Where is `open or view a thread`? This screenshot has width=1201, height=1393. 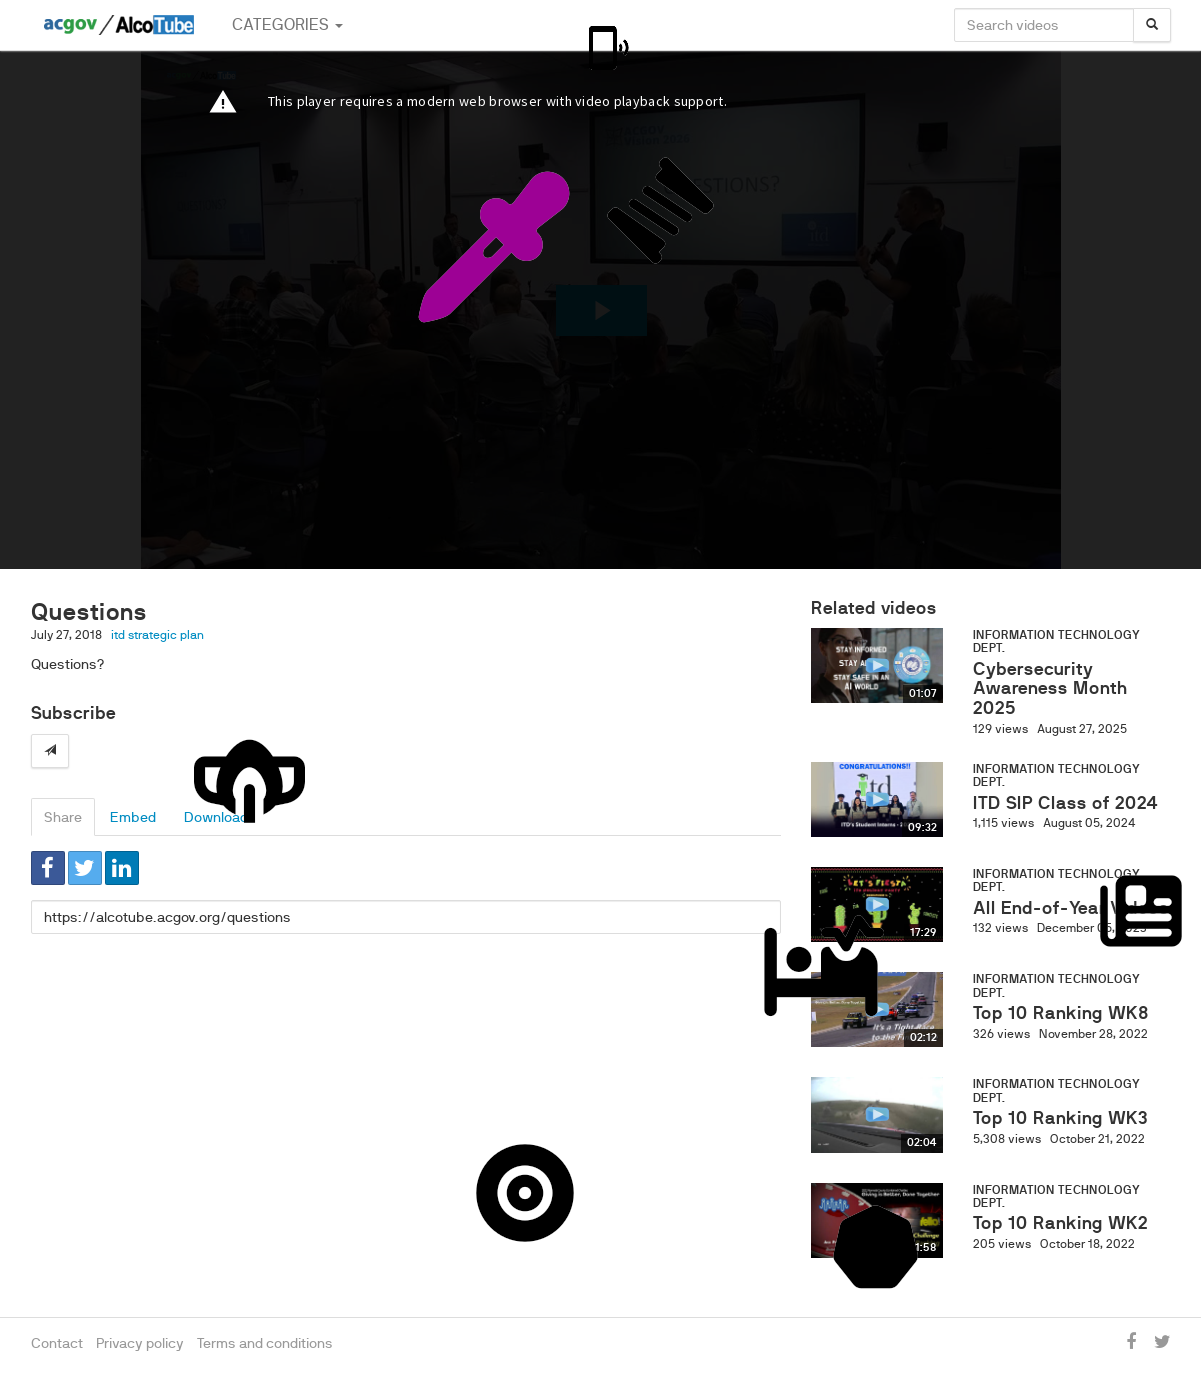 open or view a thread is located at coordinates (660, 210).